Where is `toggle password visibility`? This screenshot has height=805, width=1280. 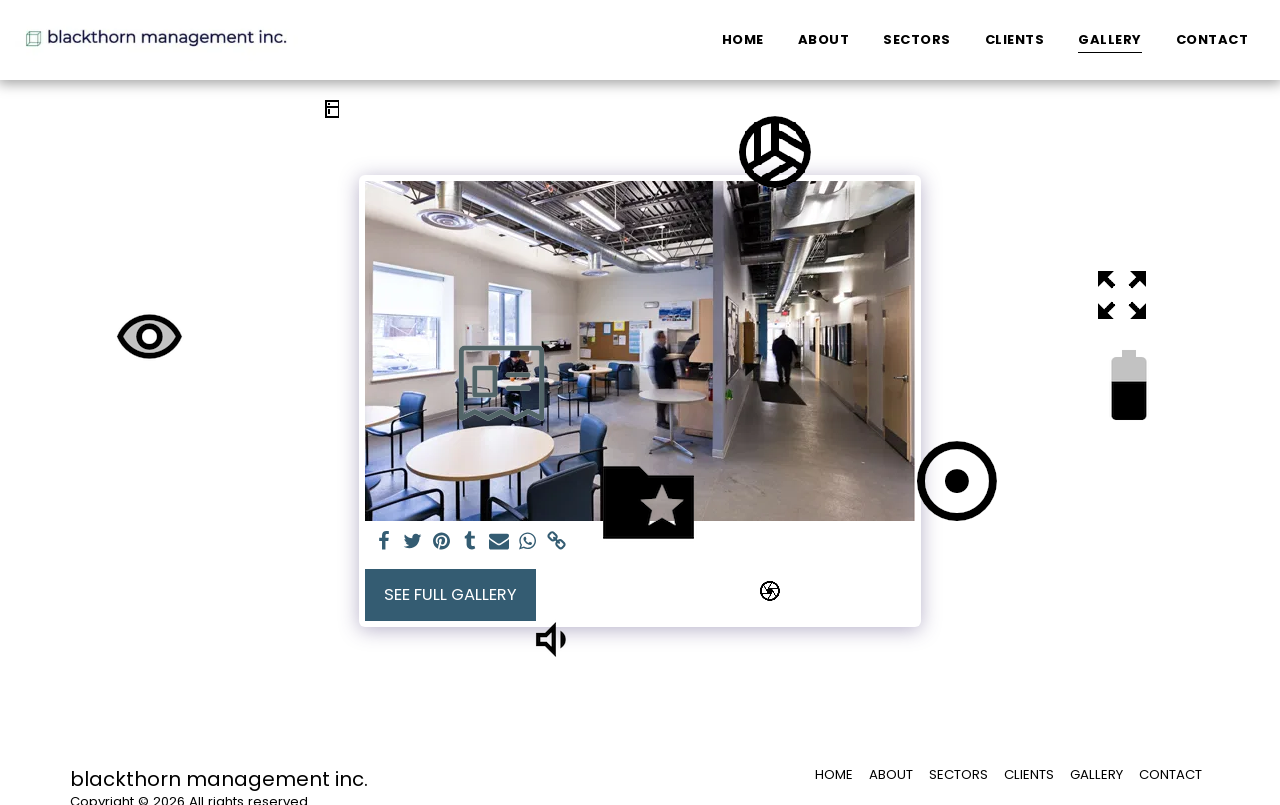
toggle password visibility is located at coordinates (149, 336).